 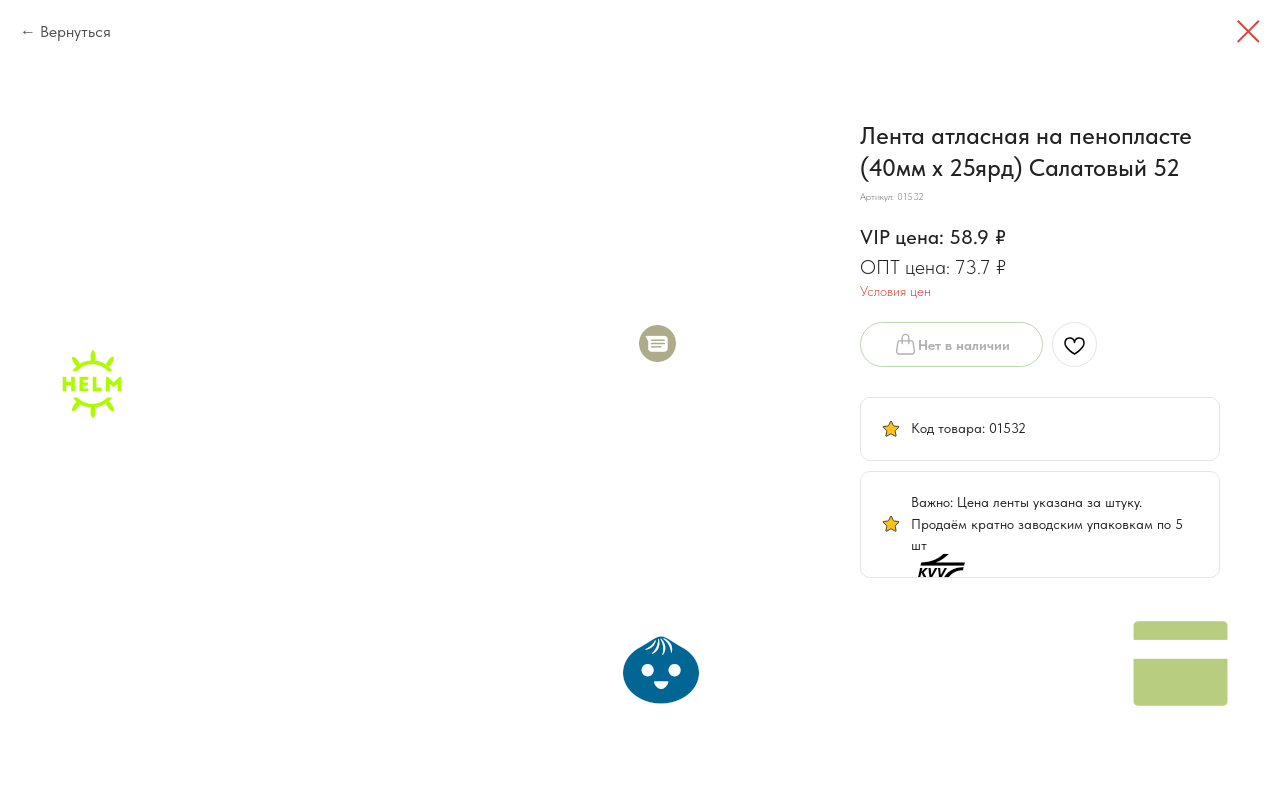 I want to click on karlsruher verkehrsverbund (KVV) public transit logo, so click(x=941, y=565).